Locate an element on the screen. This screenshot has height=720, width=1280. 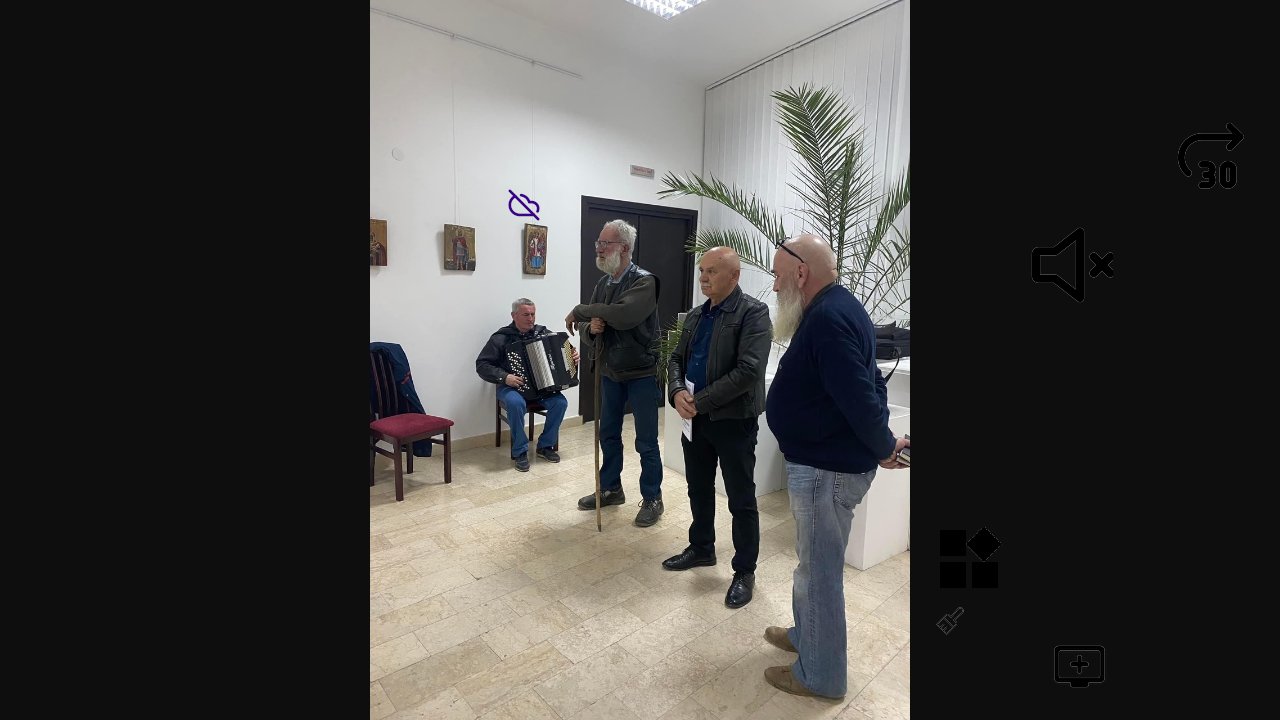
skip forward 30 seconds is located at coordinates (1212, 157).